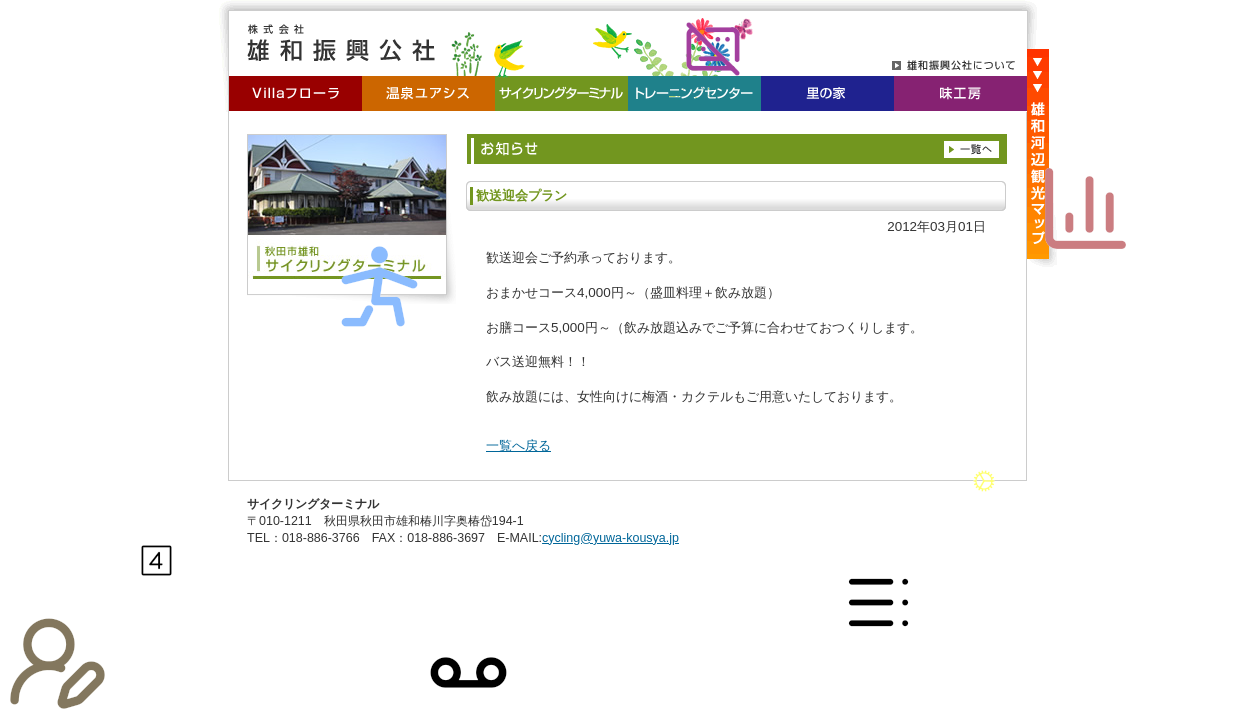  I want to click on disable keyboard input, so click(713, 49).